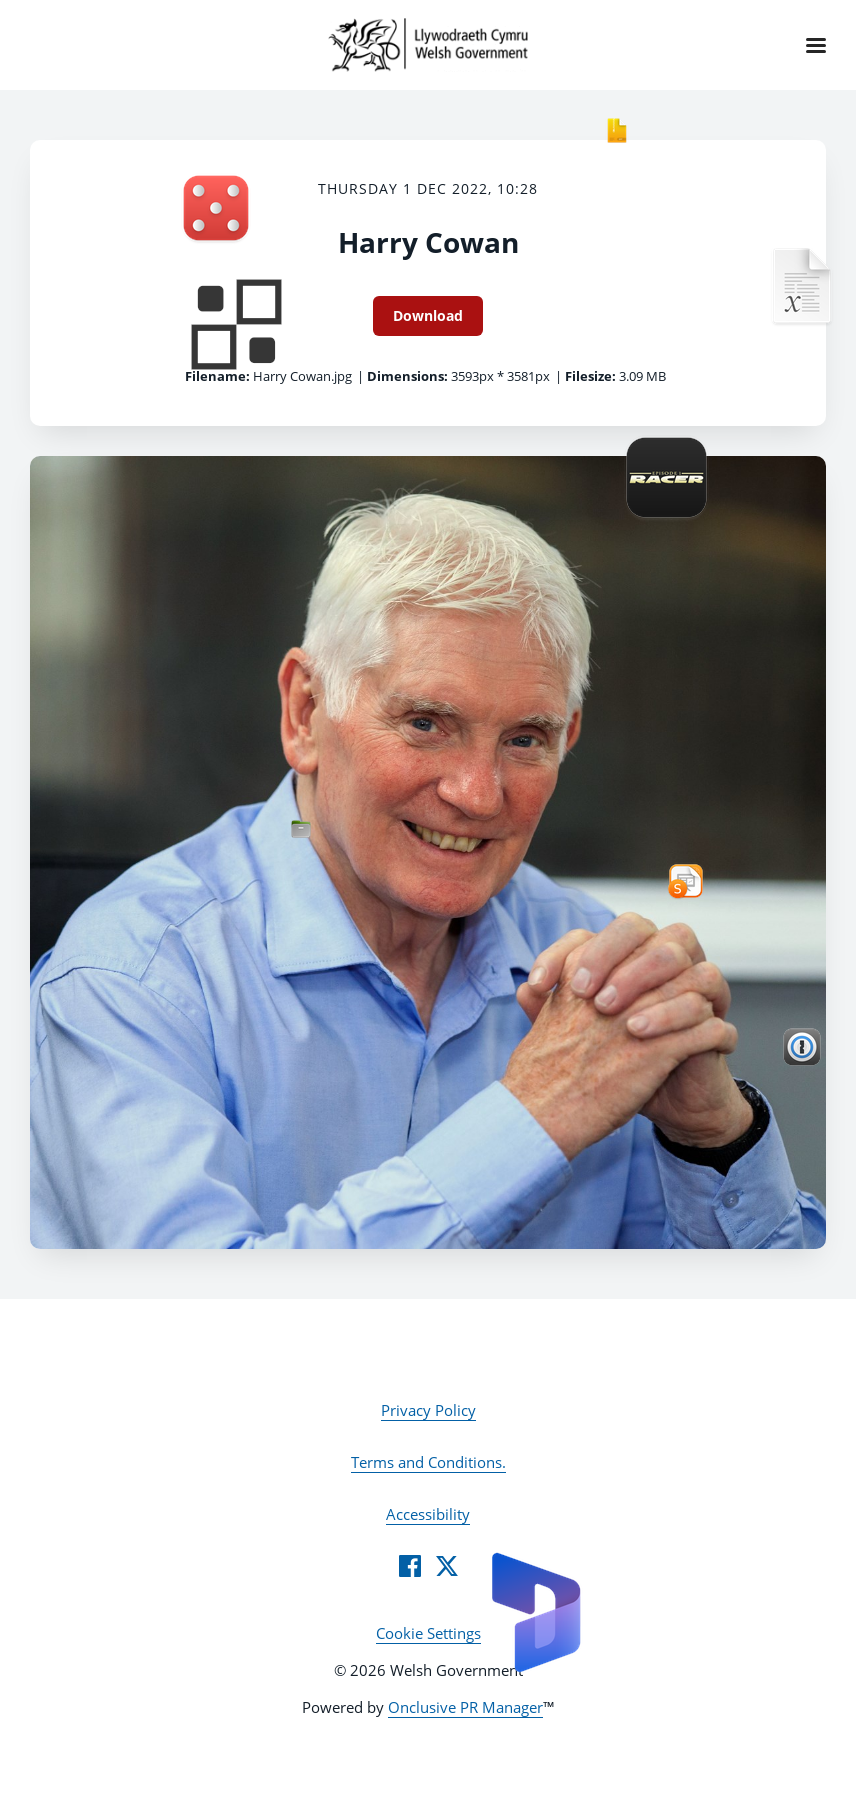 This screenshot has height=1813, width=856. Describe the element at coordinates (686, 881) in the screenshot. I see `open freeoffice presentations app` at that location.